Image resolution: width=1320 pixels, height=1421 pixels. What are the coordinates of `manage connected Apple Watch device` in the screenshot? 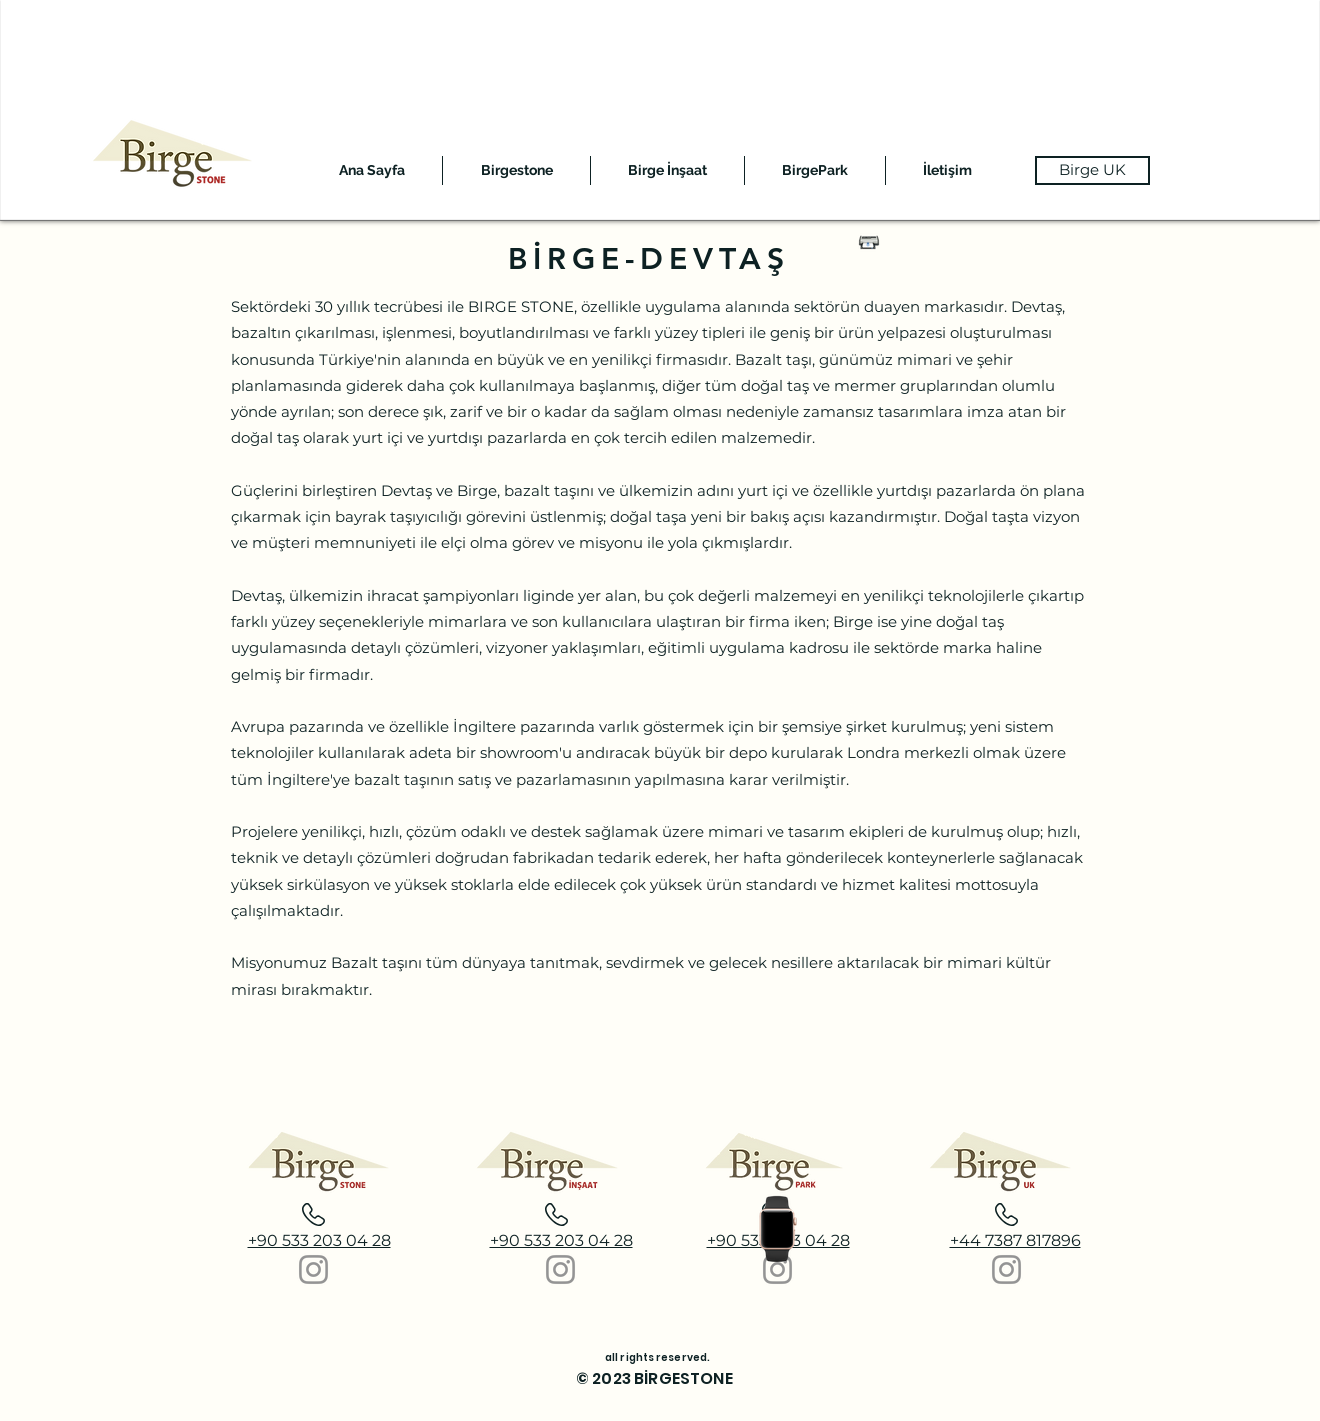 It's located at (777, 1229).